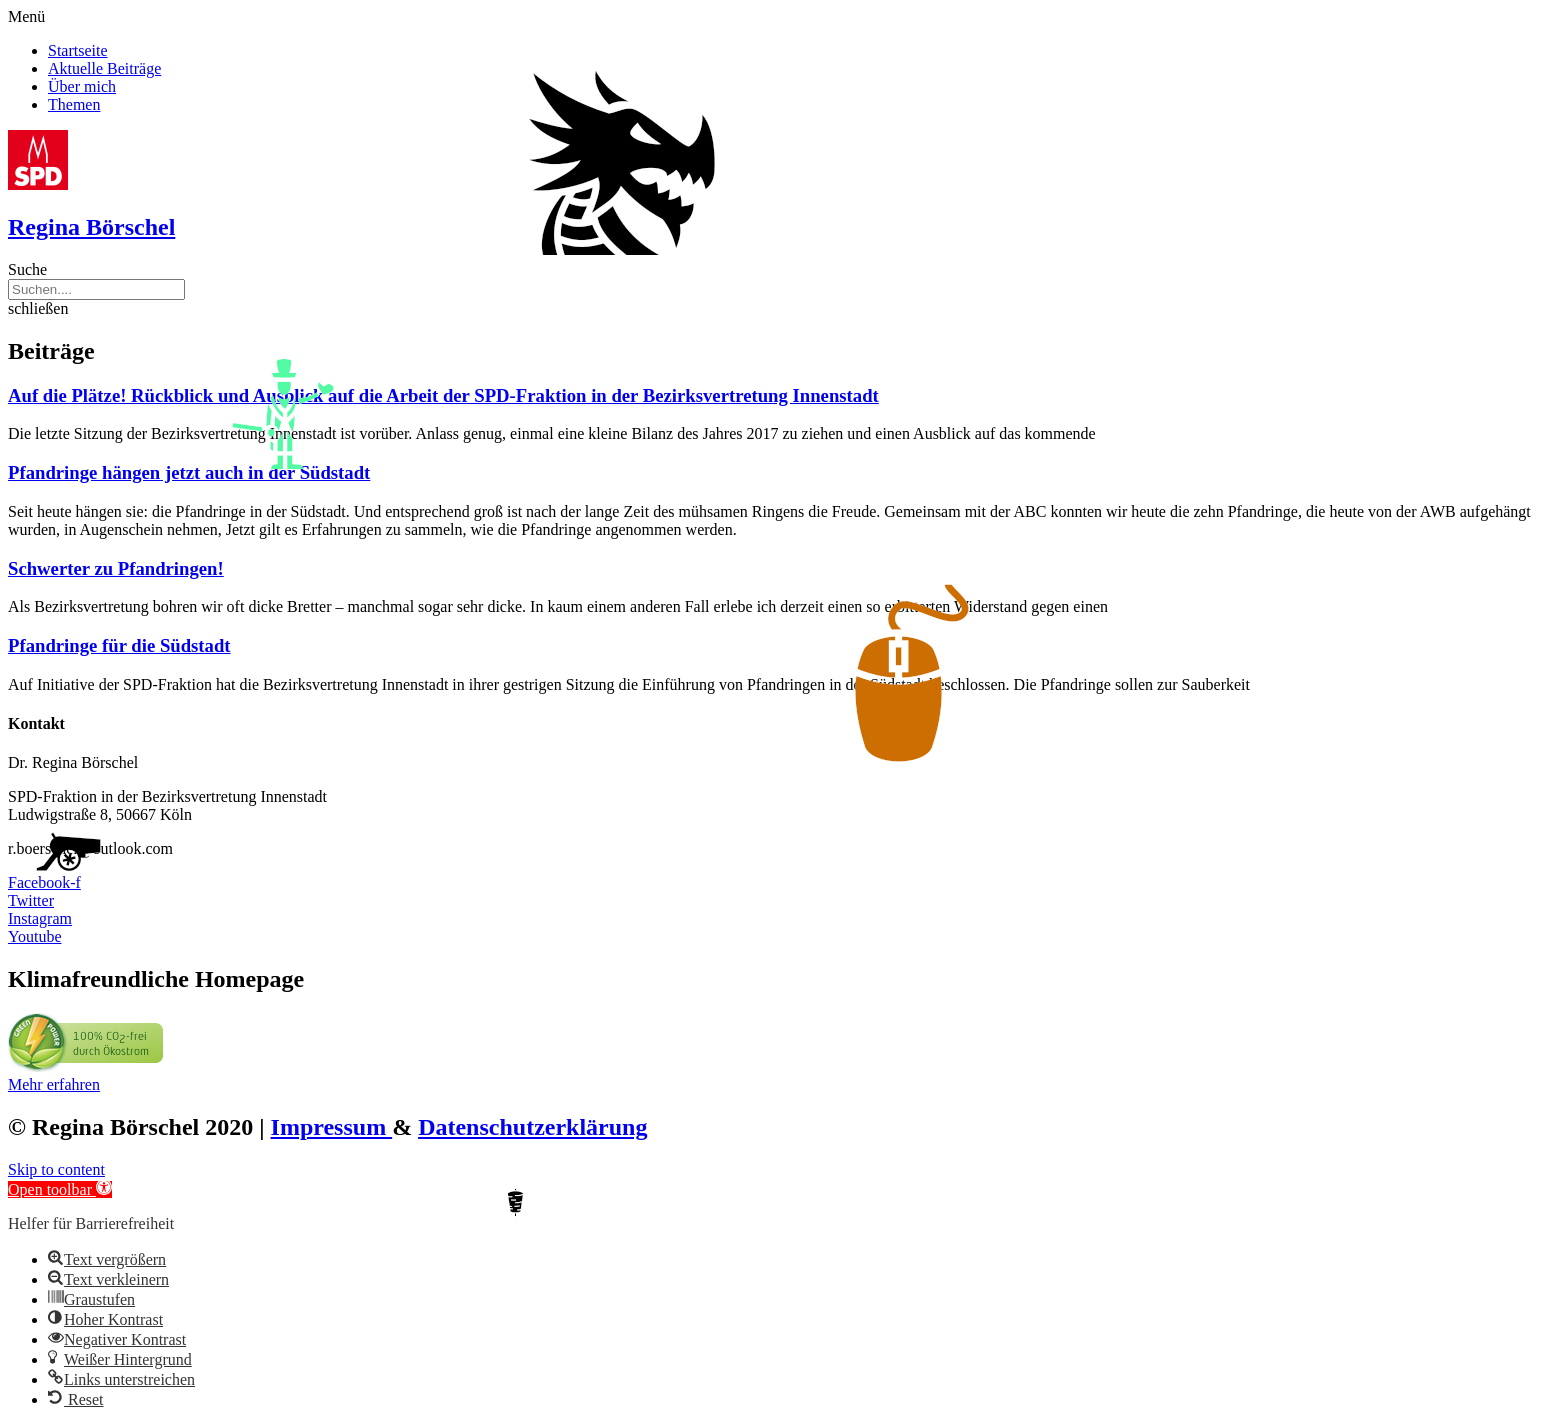 This screenshot has height=1425, width=1568. Describe the element at coordinates (285, 414) in the screenshot. I see `circus or entertainment category` at that location.